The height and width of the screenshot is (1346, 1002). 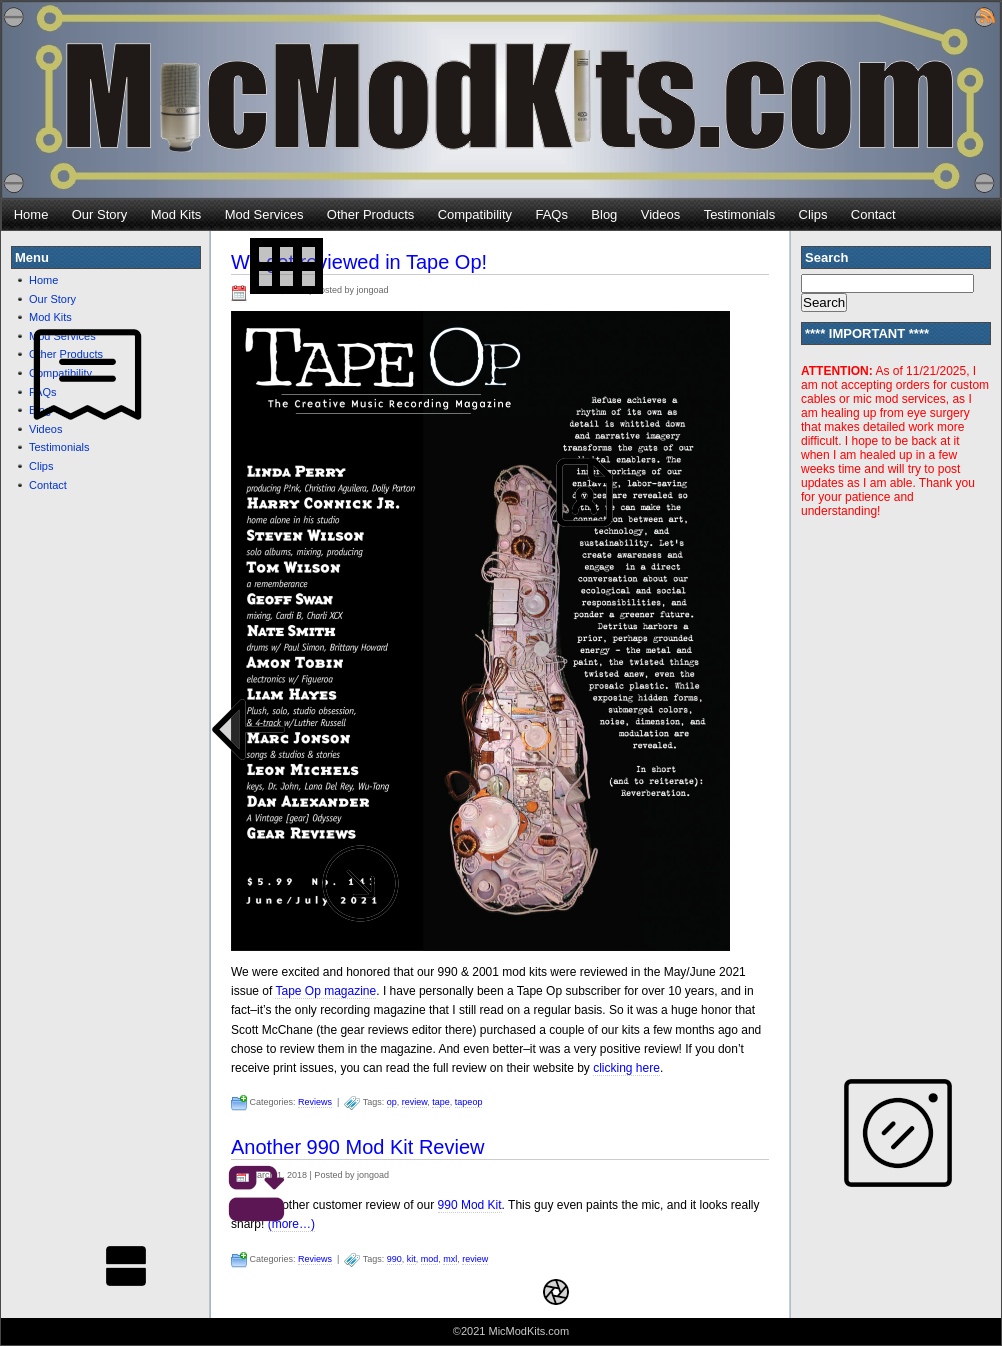 What do you see at coordinates (584, 492) in the screenshot?
I see `view user profile document` at bounding box center [584, 492].